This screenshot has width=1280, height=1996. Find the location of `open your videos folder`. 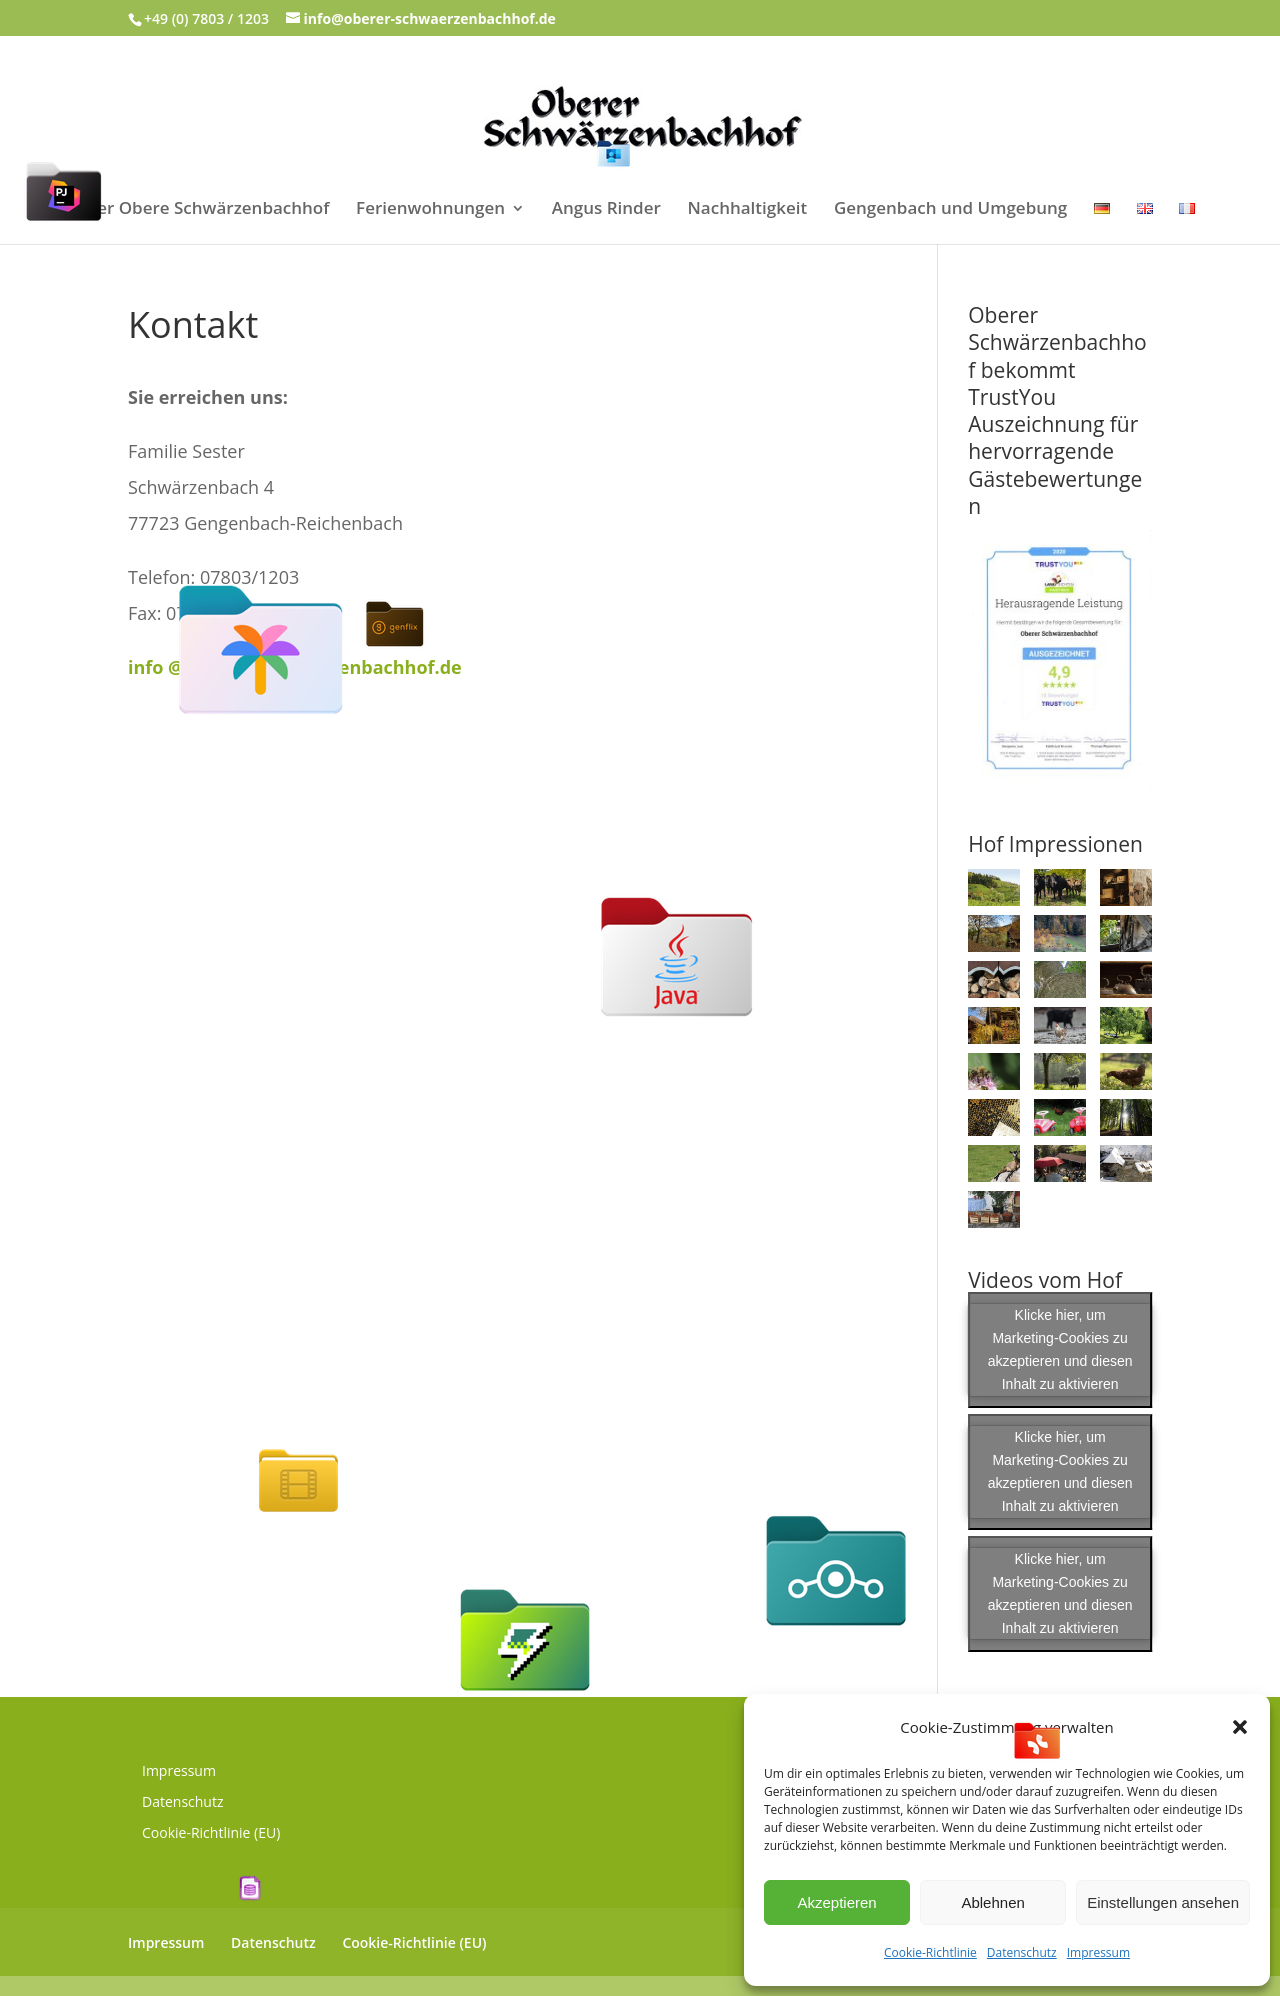

open your videos folder is located at coordinates (298, 1480).